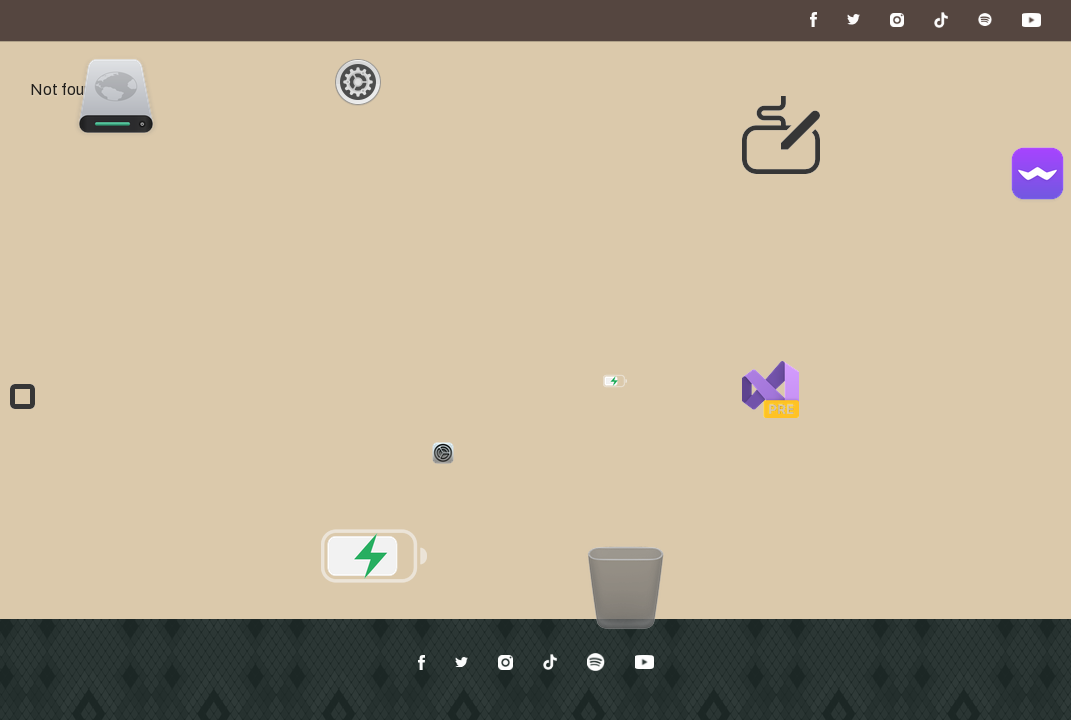 Image resolution: width=1071 pixels, height=720 pixels. Describe the element at coordinates (374, 556) in the screenshot. I see `indicates battery is charging at 80% capacity` at that location.